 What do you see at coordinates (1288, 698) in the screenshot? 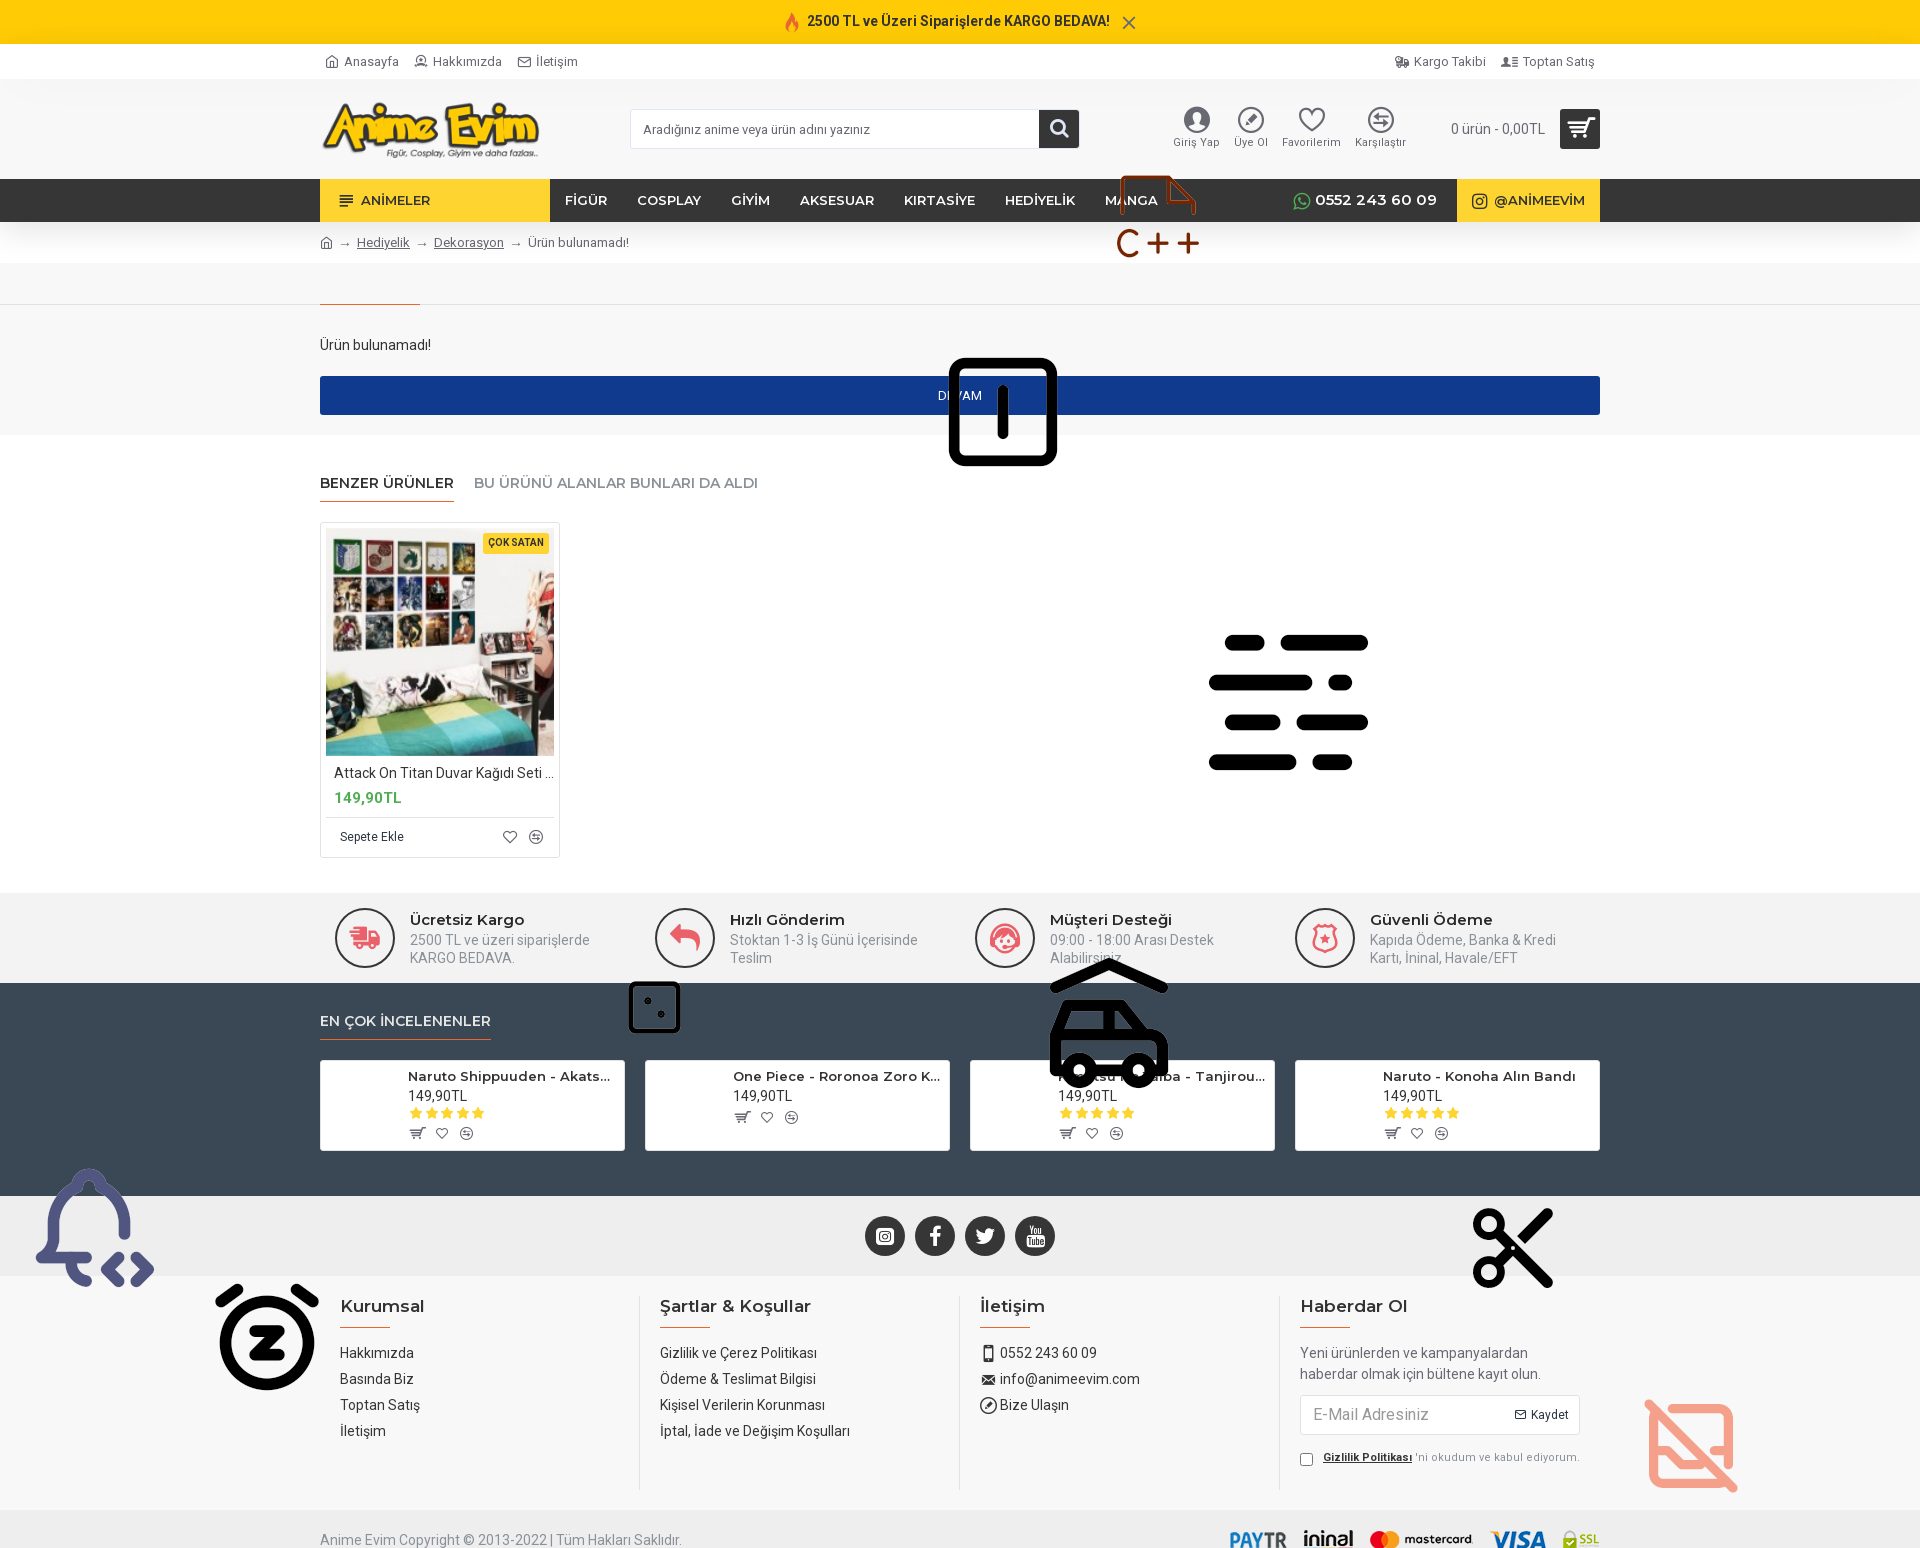
I see `indicates misty or foggy weather conditions` at bounding box center [1288, 698].